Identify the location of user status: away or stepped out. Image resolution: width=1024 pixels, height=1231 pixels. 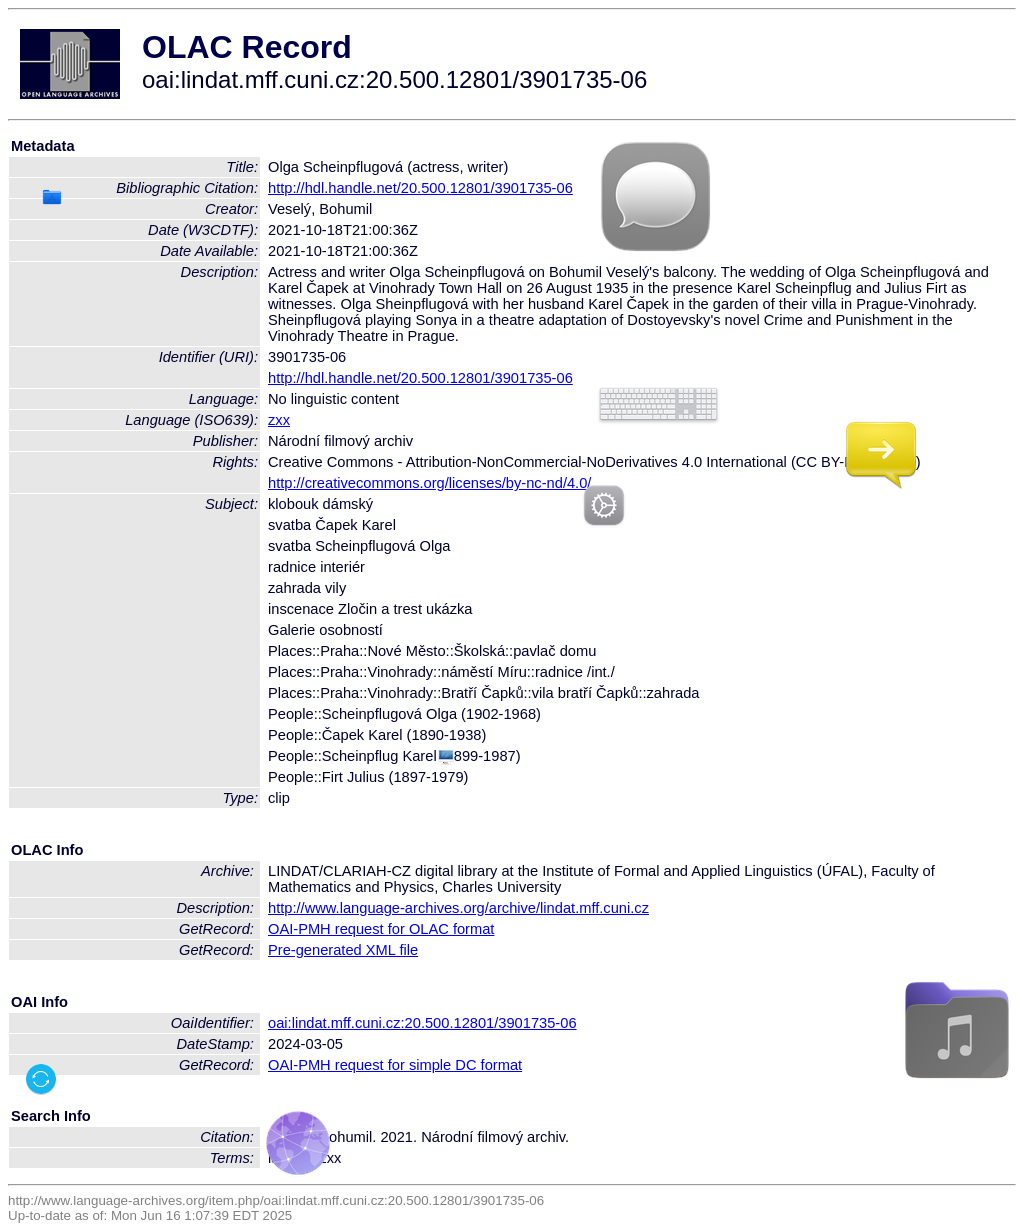
(881, 454).